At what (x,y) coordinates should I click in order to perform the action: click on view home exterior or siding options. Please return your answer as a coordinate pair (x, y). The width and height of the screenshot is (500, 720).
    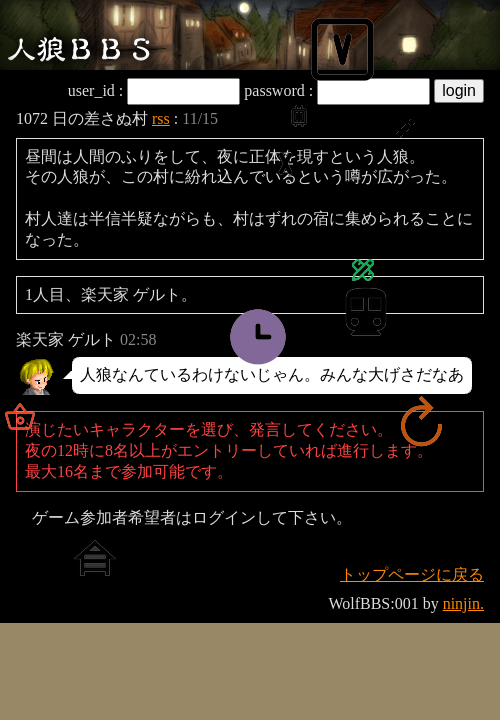
    Looking at the image, I should click on (95, 559).